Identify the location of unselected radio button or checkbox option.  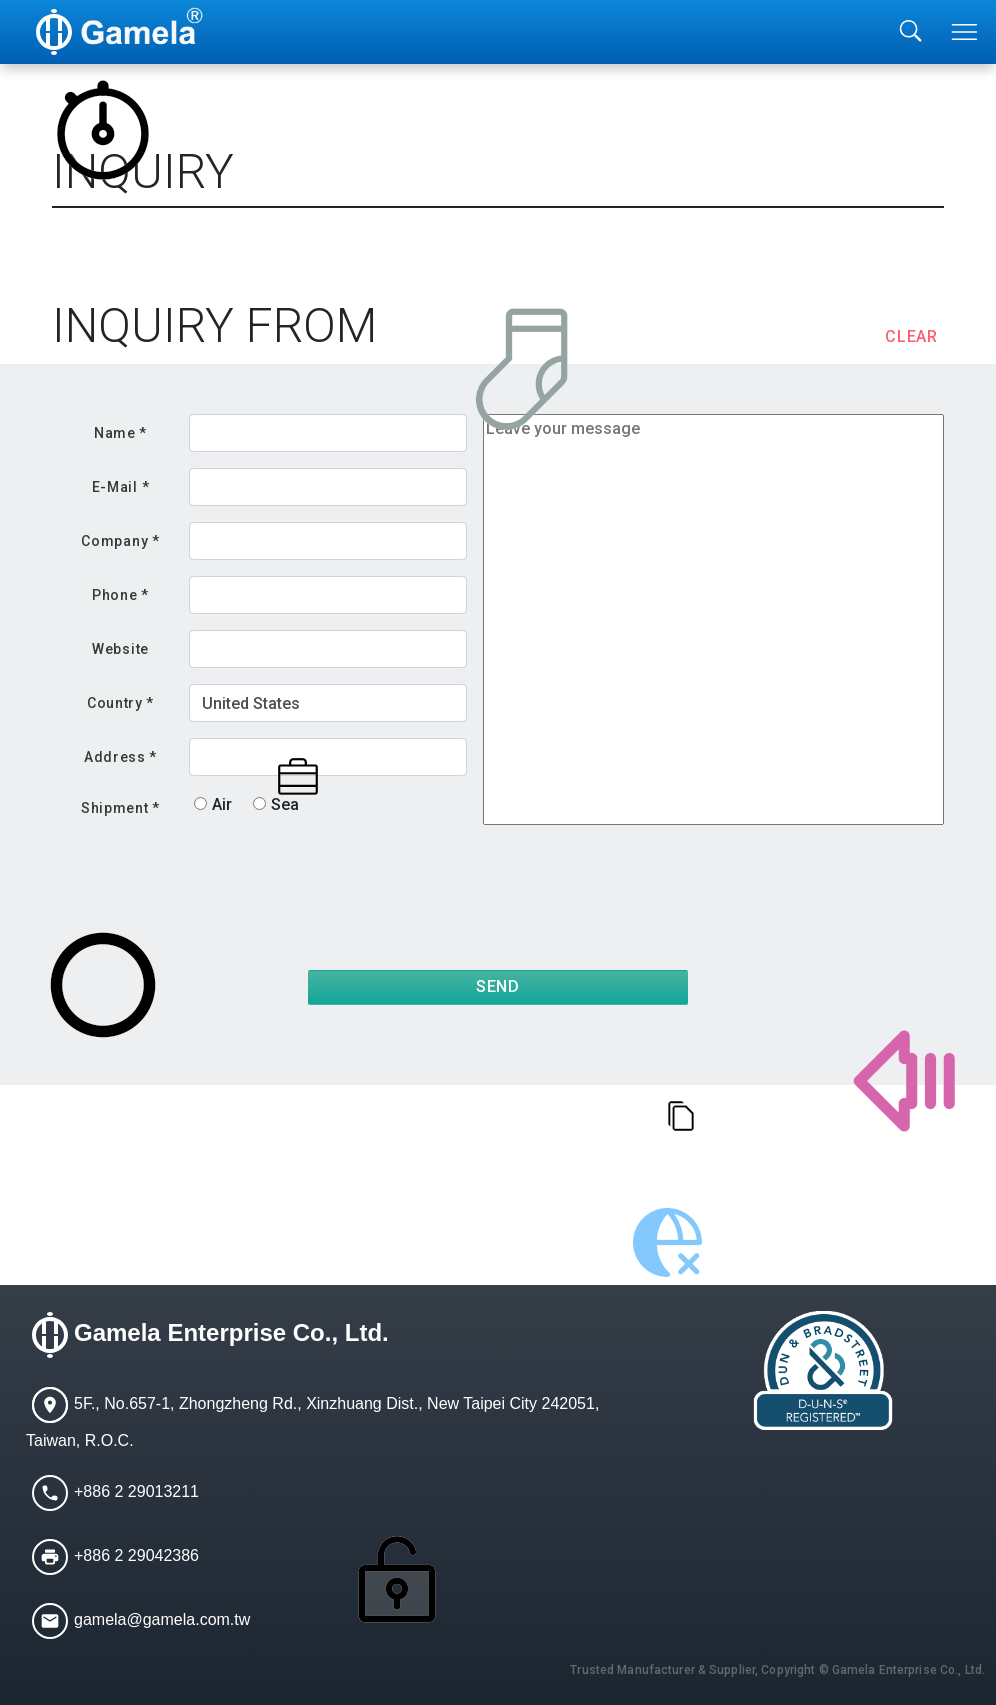
(103, 985).